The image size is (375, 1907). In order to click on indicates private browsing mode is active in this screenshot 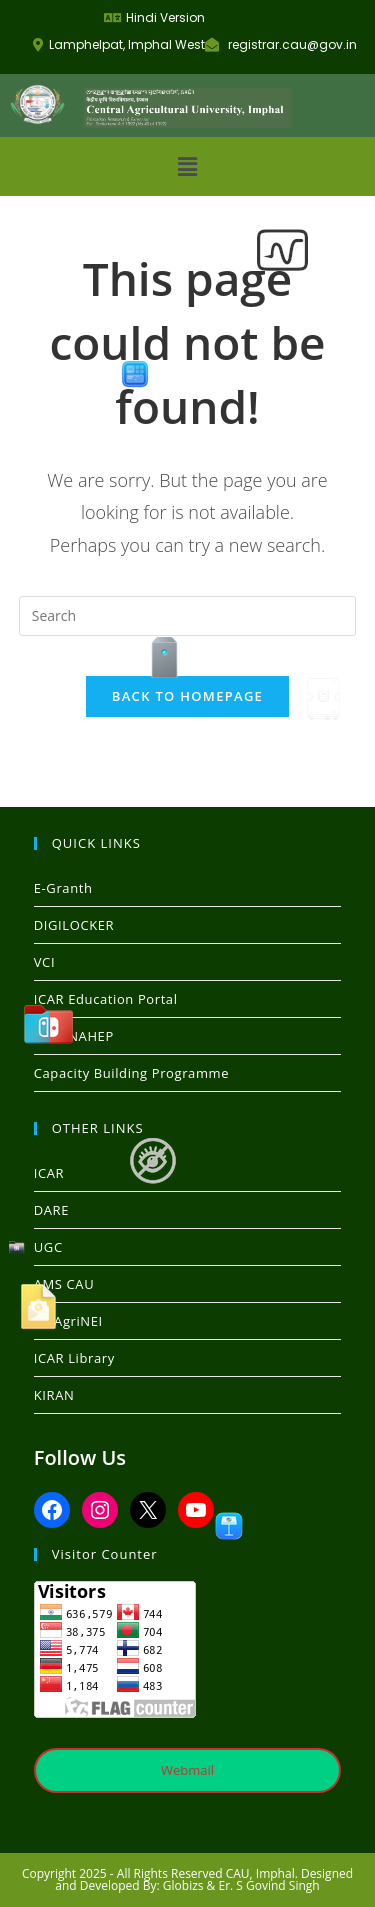, I will do `click(153, 1161)`.